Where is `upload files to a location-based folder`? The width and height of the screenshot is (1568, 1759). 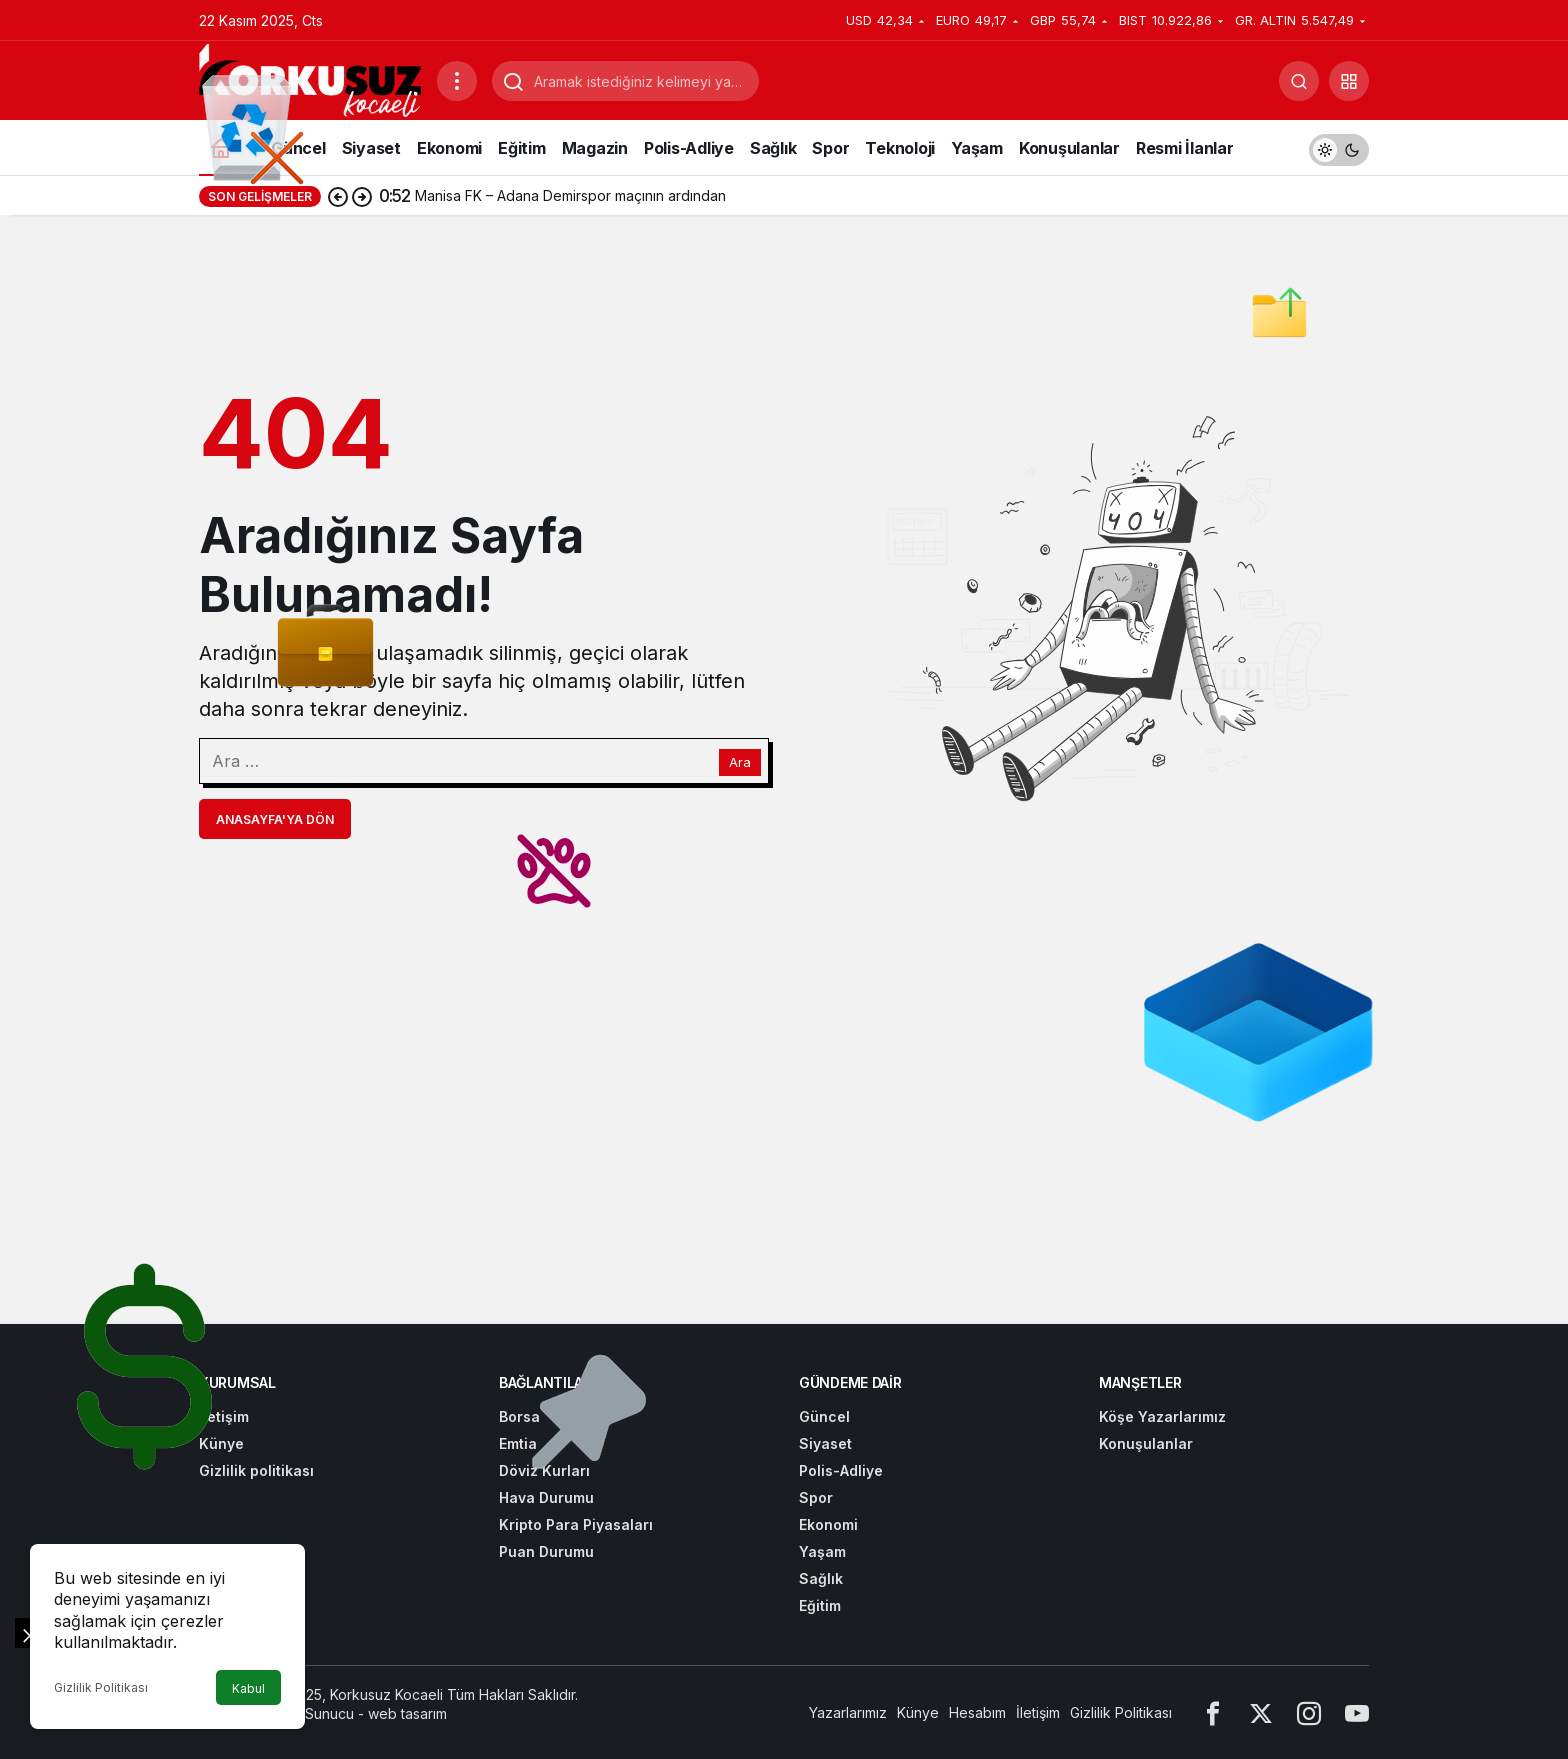 upload files to a location-based folder is located at coordinates (1279, 317).